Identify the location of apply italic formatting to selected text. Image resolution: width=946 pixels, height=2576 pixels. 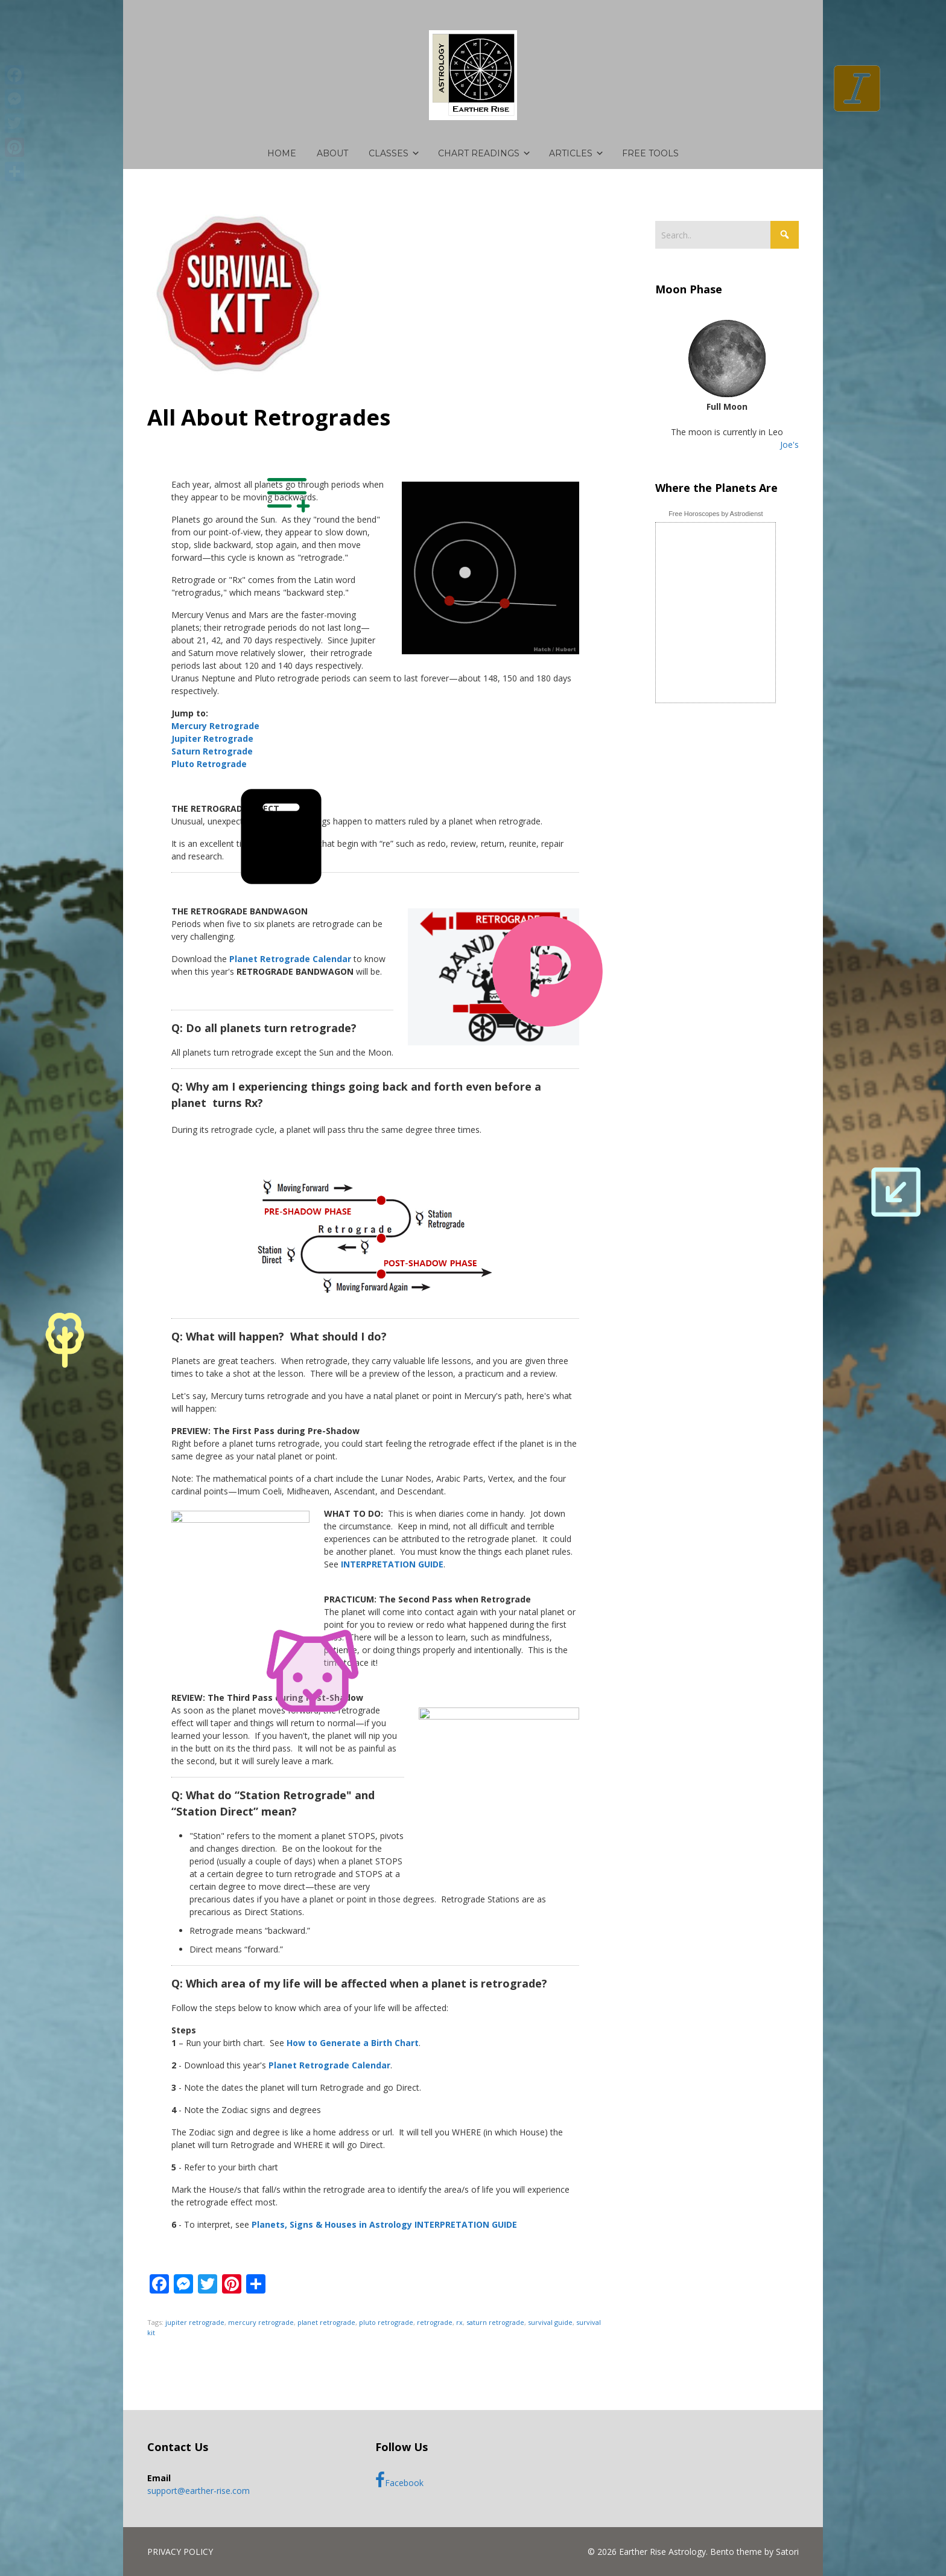
(857, 88).